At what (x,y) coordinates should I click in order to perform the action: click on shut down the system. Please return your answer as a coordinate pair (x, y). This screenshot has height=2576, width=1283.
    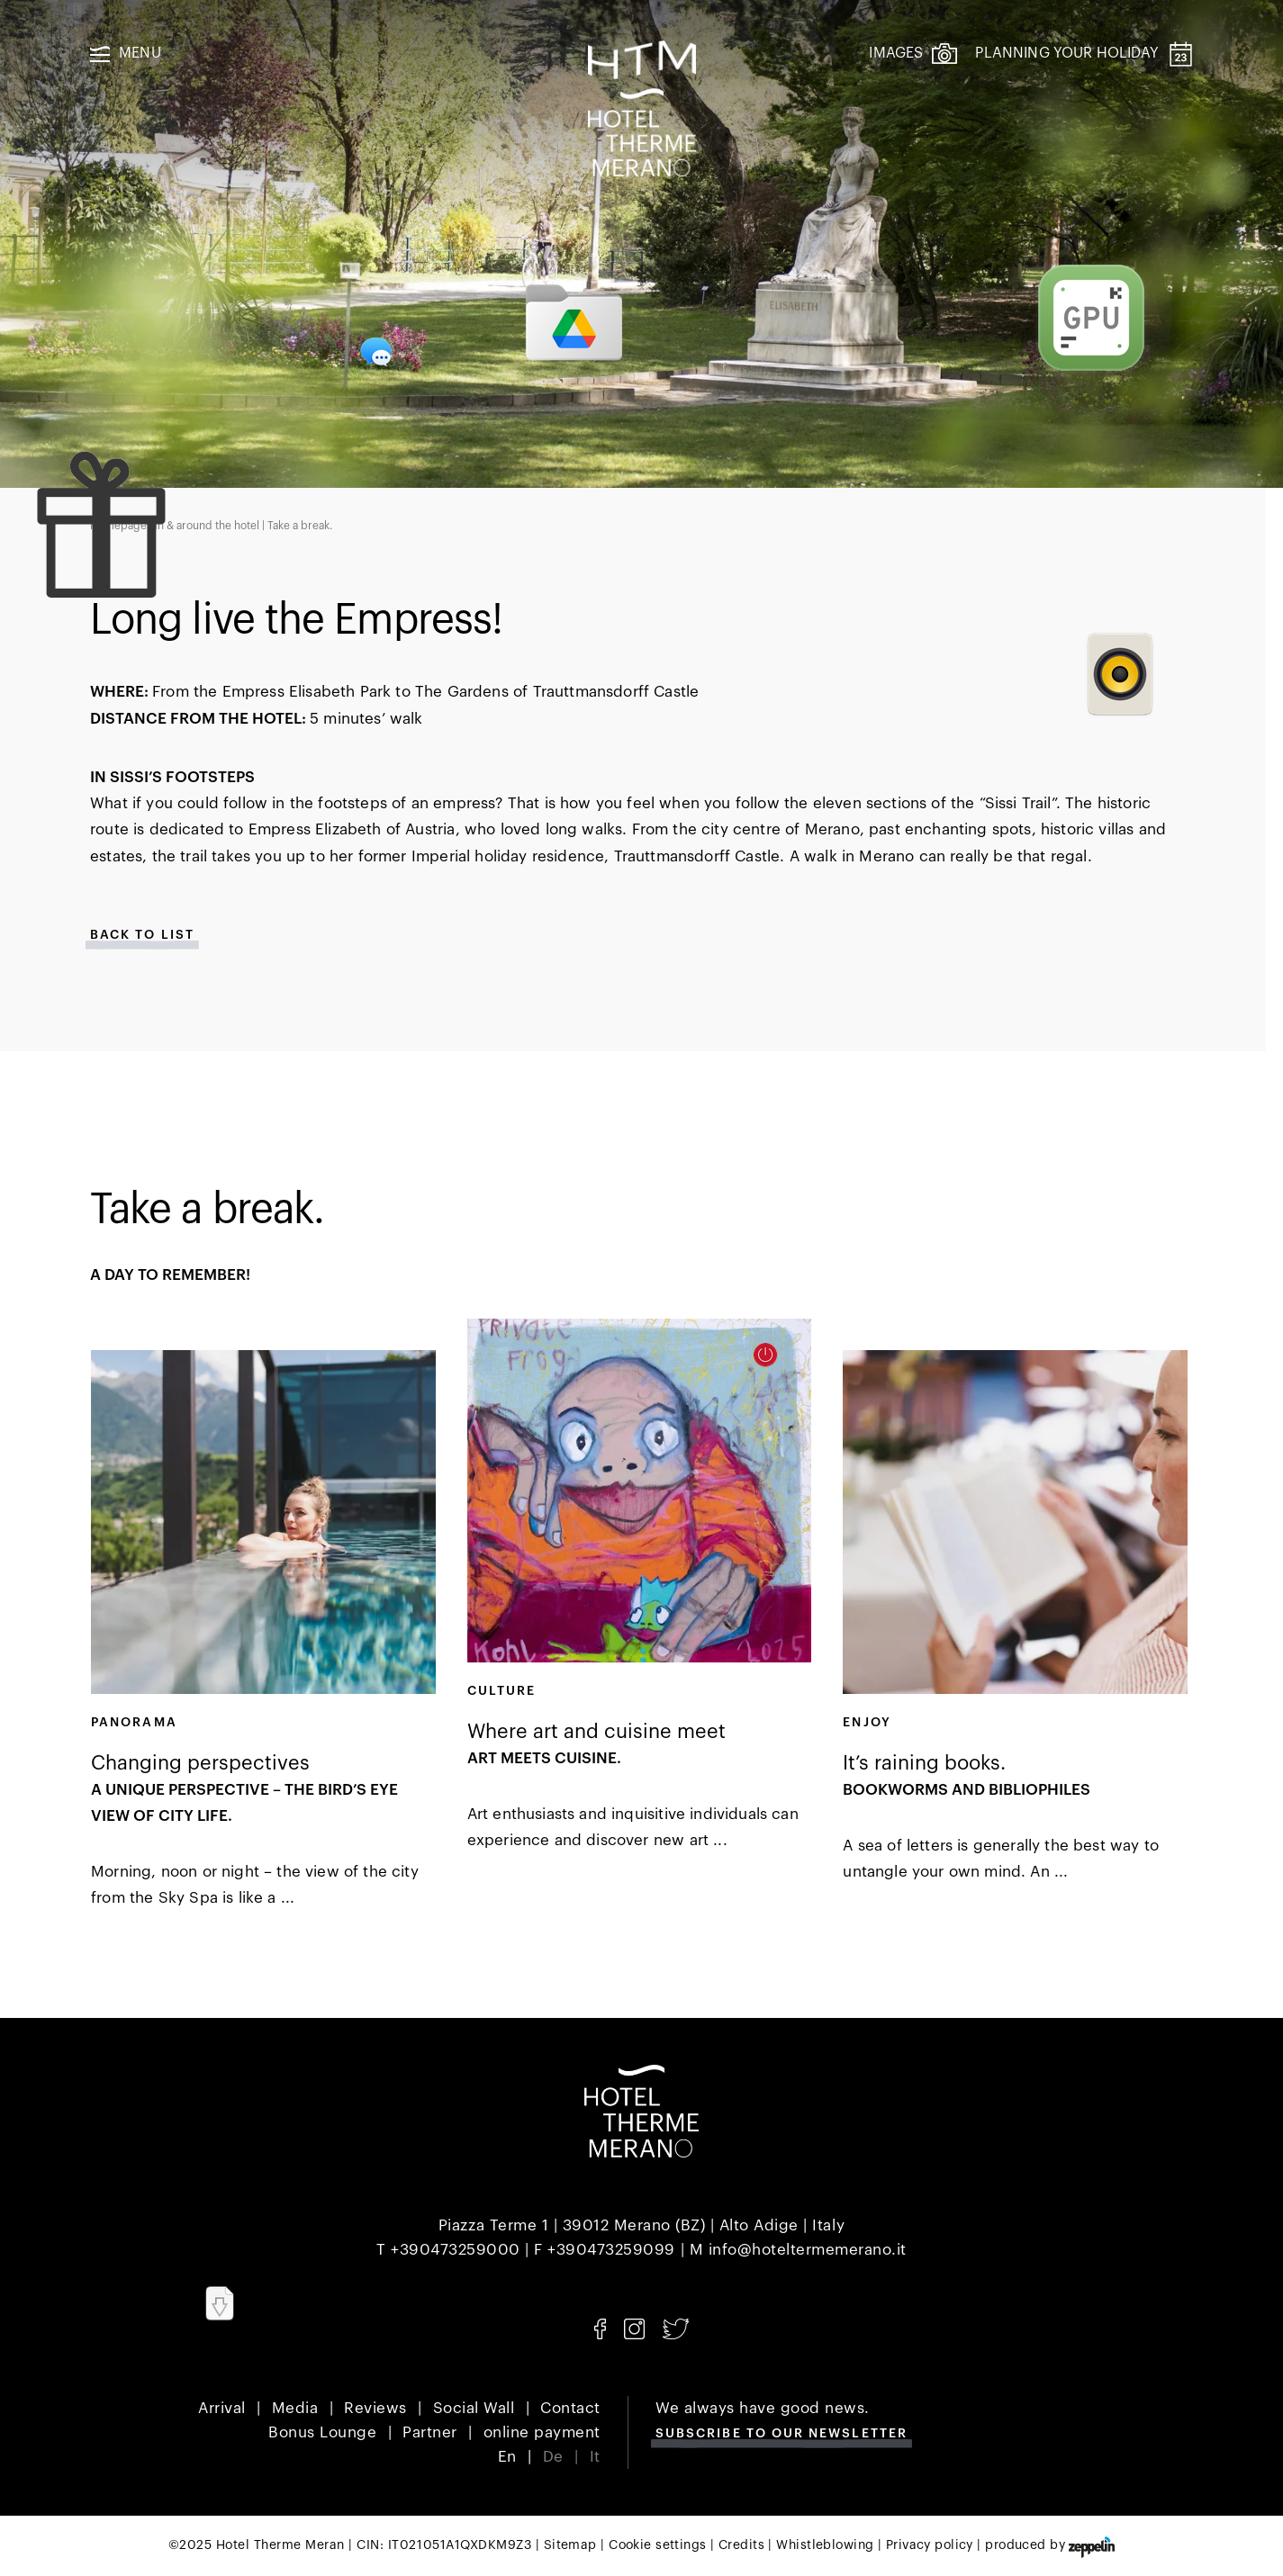
    Looking at the image, I should click on (765, 1355).